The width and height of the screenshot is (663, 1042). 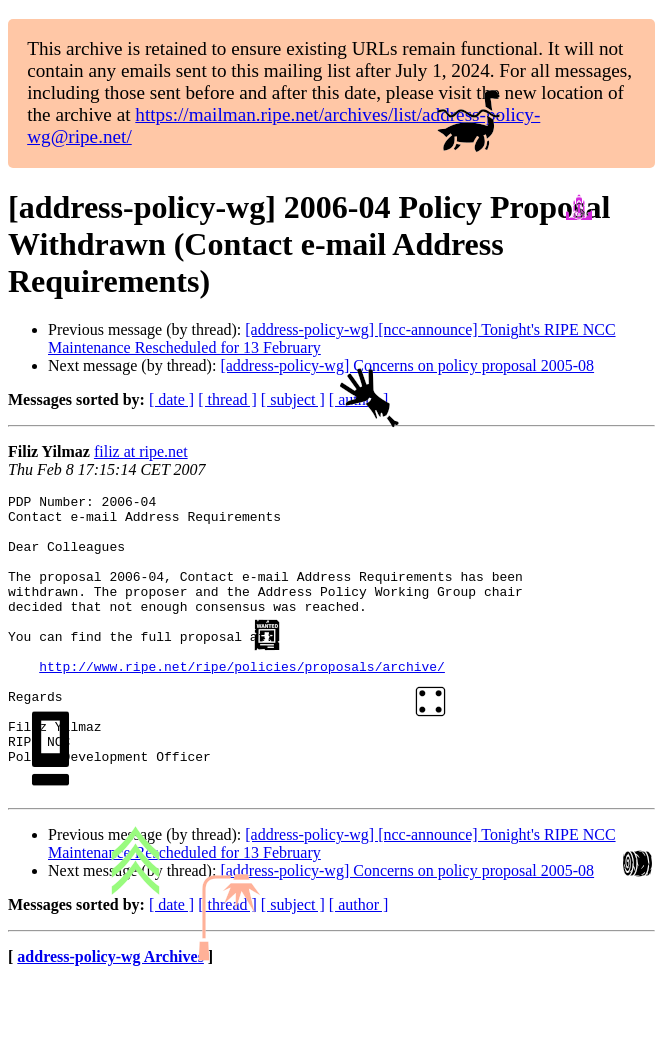 I want to click on roll the dice or randomize selection, so click(x=430, y=701).